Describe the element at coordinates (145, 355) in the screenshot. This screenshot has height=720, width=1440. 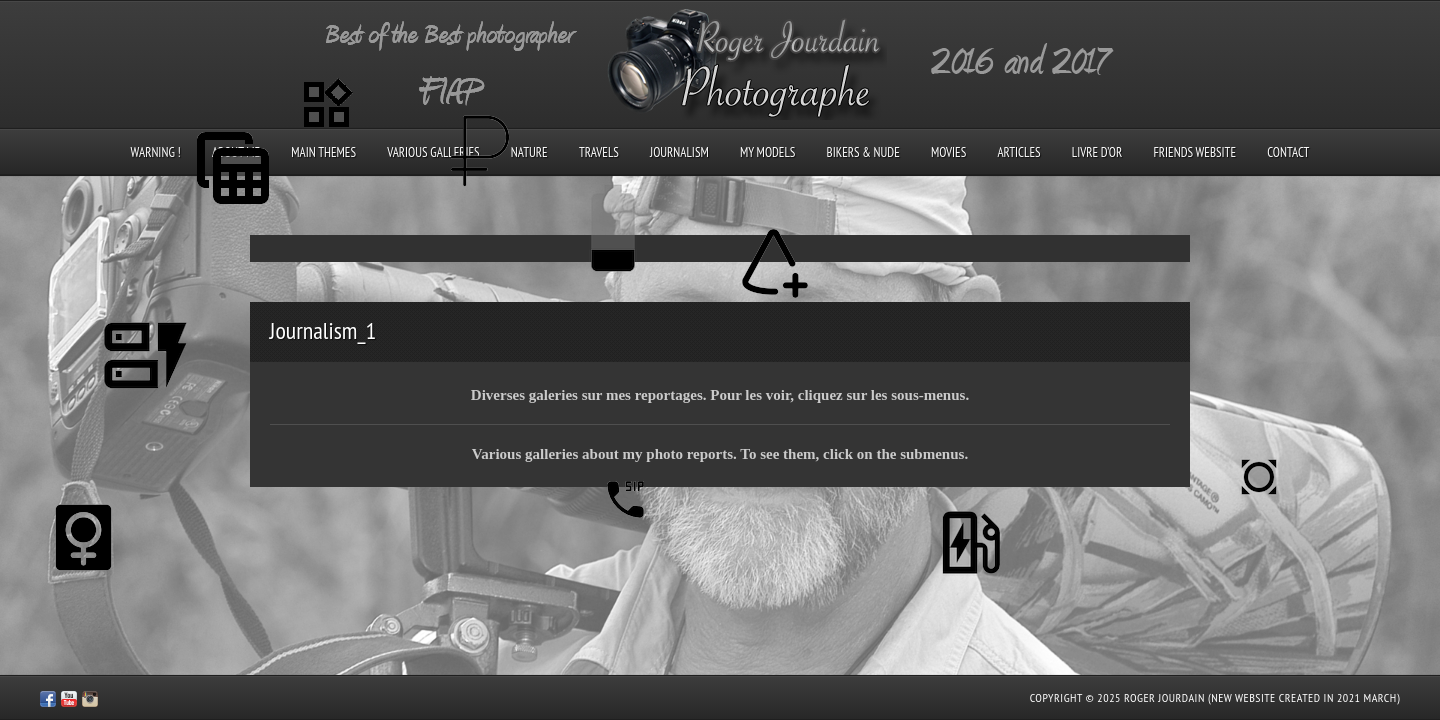
I see `access dynamic or auto-generated forms` at that location.